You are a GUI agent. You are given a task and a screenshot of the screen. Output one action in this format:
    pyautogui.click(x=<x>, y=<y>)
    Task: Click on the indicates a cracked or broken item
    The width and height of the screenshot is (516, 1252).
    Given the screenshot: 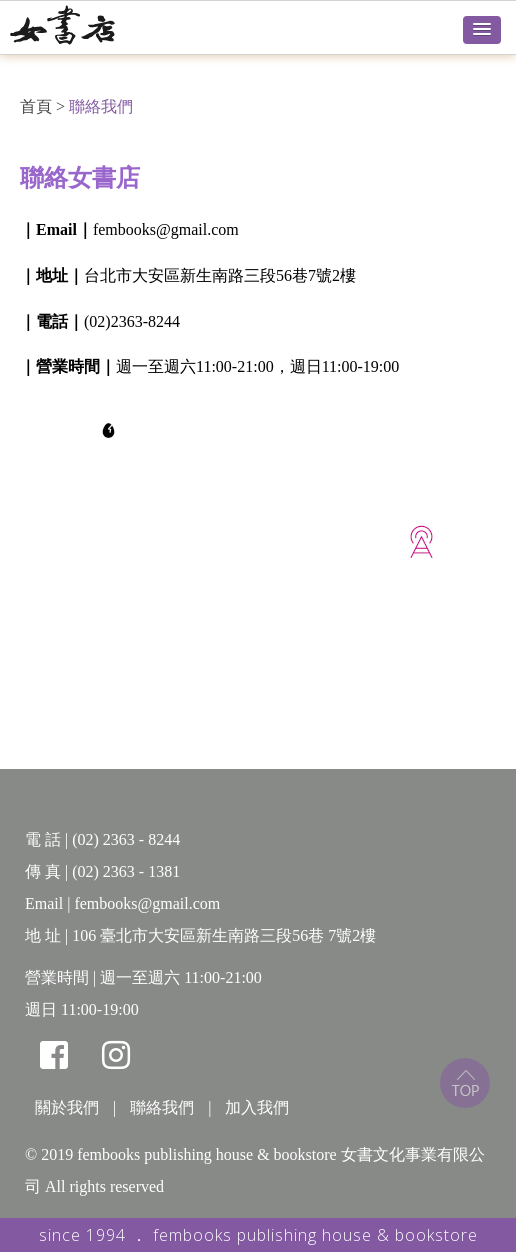 What is the action you would take?
    pyautogui.click(x=108, y=430)
    